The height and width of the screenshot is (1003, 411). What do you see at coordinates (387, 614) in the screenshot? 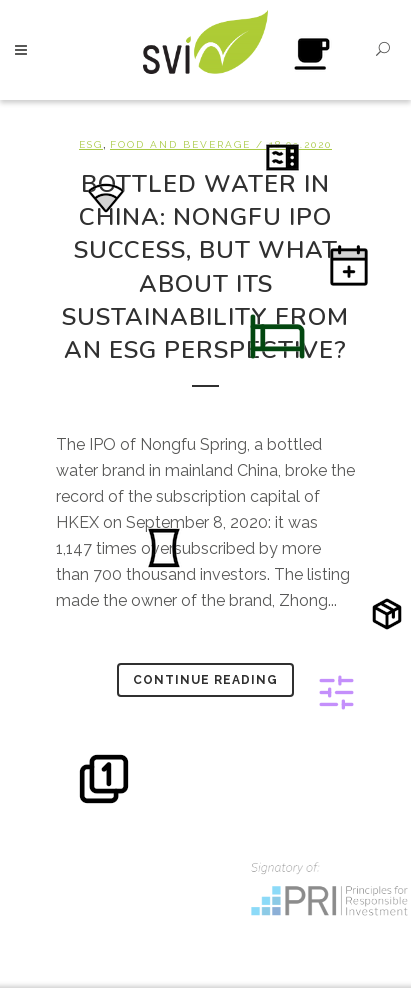
I see `view order shipment details` at bounding box center [387, 614].